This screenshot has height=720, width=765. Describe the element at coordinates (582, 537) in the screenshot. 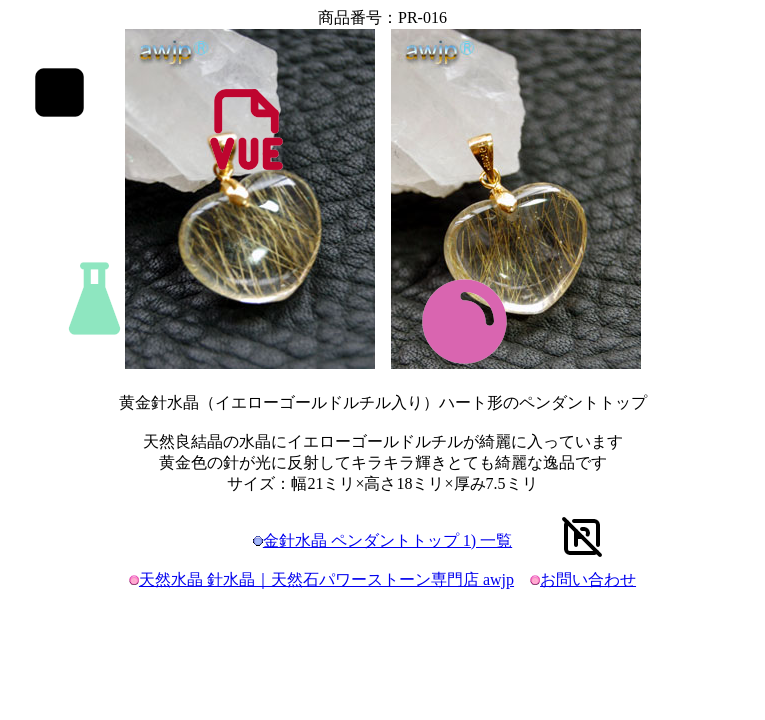

I see `no parking available` at that location.